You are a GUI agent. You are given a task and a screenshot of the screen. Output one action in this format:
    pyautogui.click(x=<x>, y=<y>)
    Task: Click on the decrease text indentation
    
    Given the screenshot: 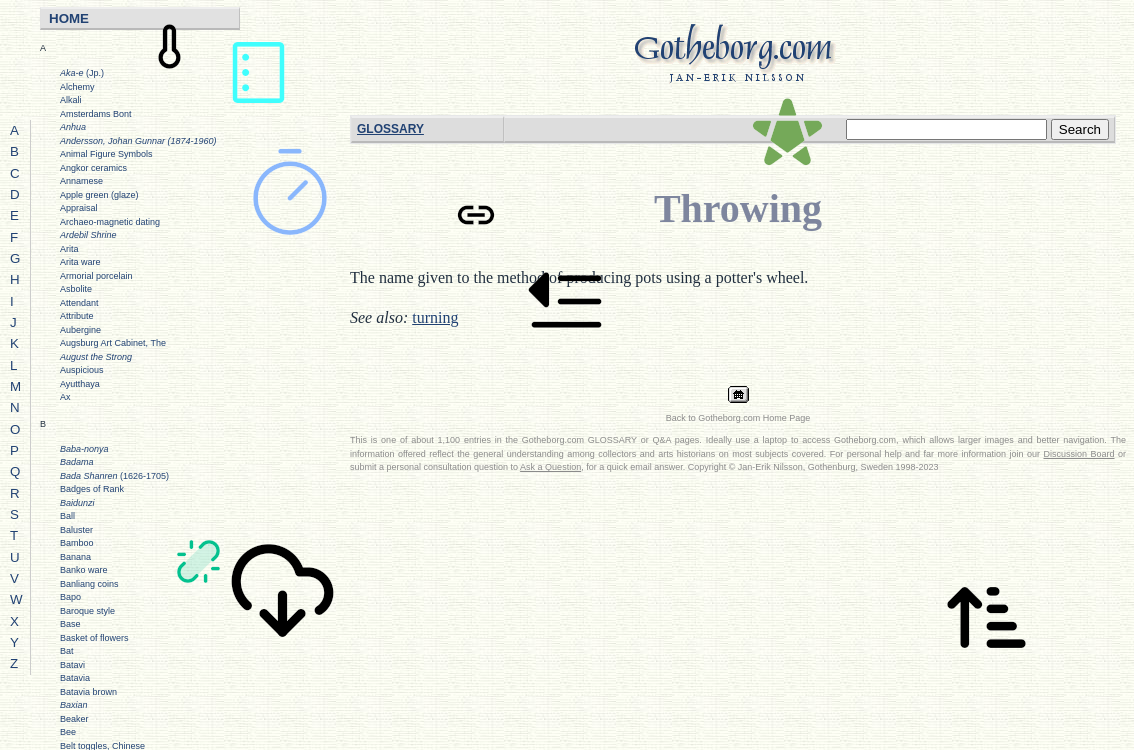 What is the action you would take?
    pyautogui.click(x=566, y=301)
    